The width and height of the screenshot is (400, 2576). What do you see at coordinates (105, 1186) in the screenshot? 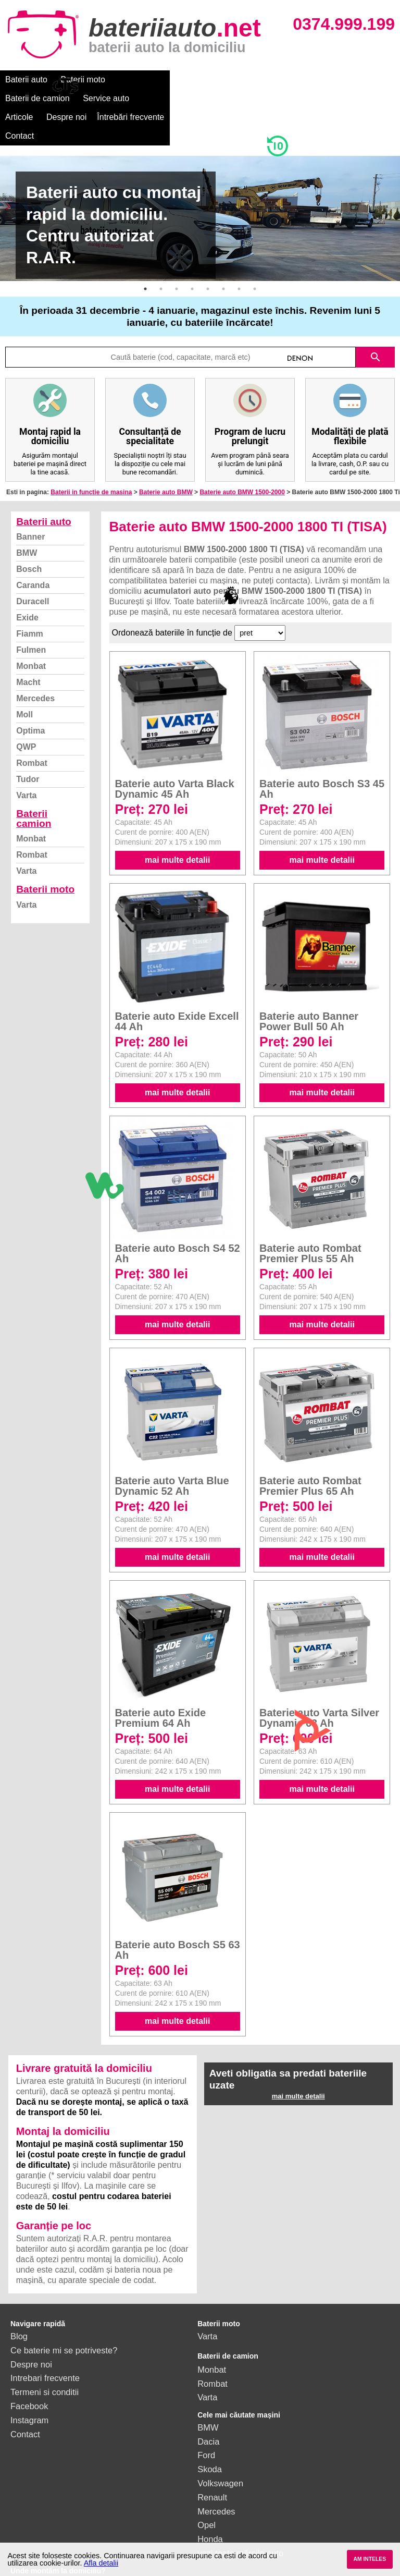
I see `netim domain registrar logo` at bounding box center [105, 1186].